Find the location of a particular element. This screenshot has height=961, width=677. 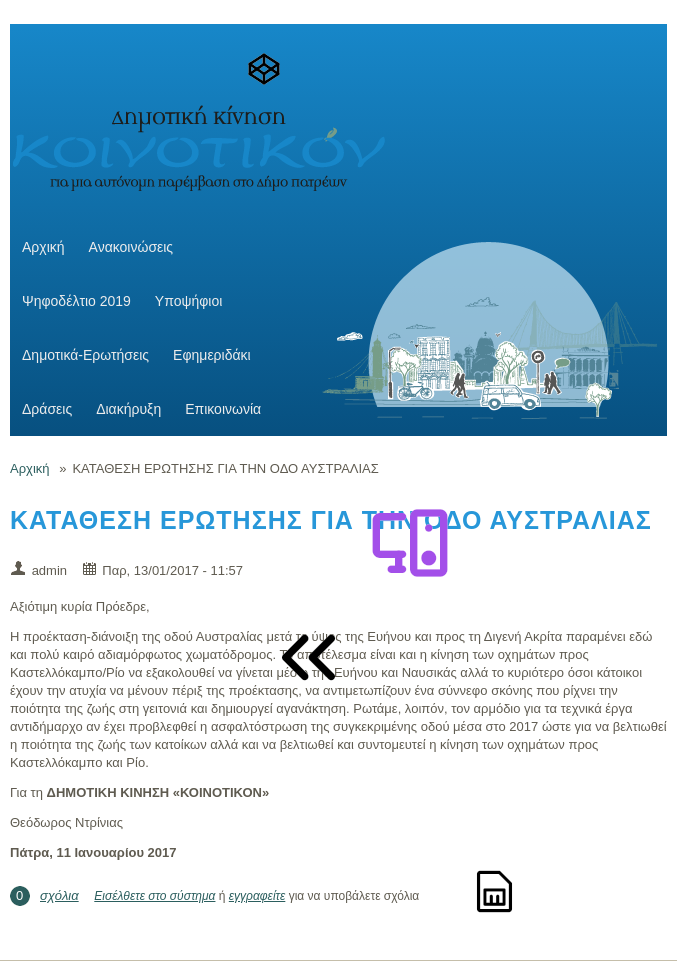

go back to the beginning is located at coordinates (308, 657).